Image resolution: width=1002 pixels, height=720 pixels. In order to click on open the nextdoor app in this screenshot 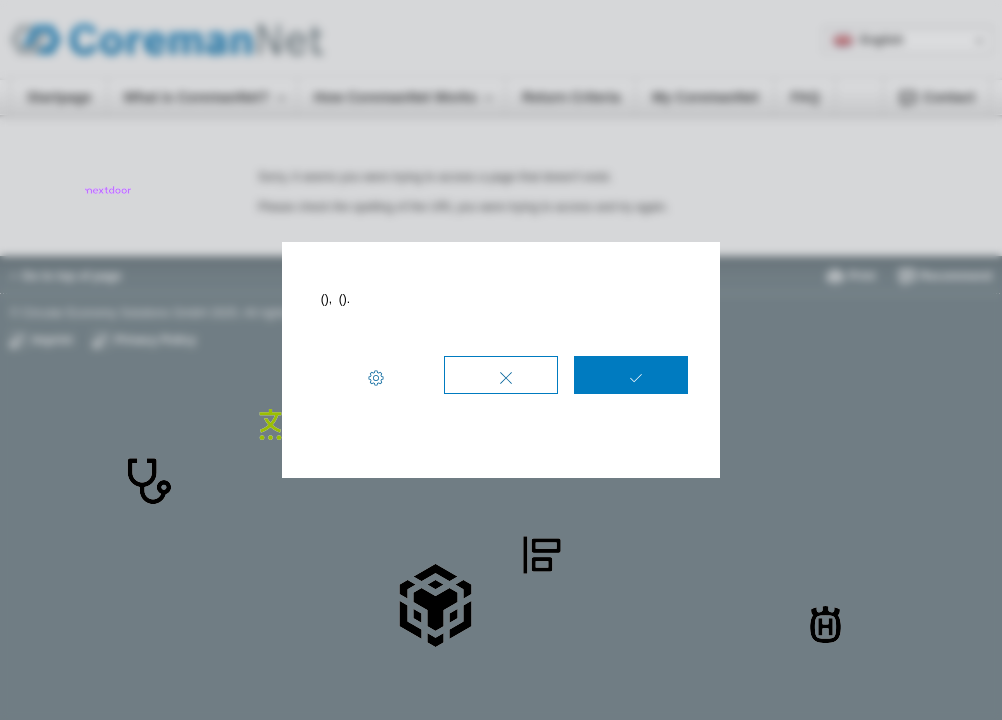, I will do `click(108, 190)`.